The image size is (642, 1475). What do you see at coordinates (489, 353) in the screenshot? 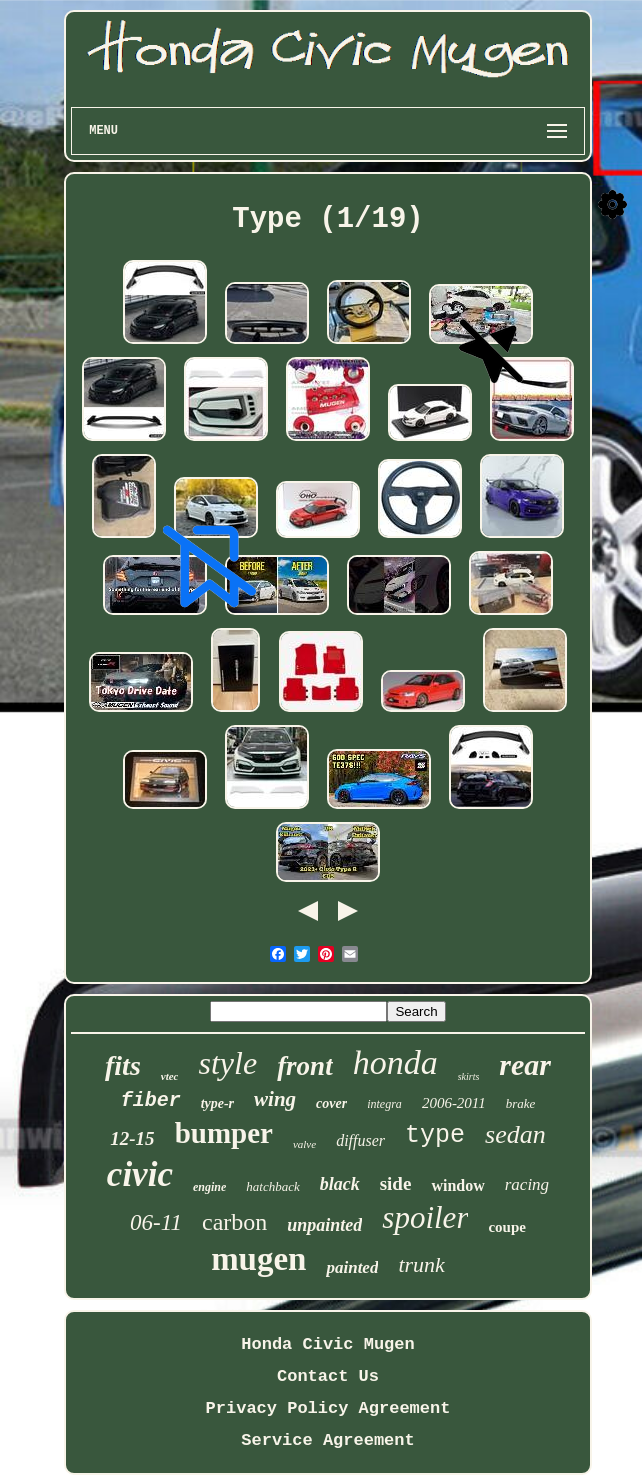
I see `location sharing is currently disabled` at bounding box center [489, 353].